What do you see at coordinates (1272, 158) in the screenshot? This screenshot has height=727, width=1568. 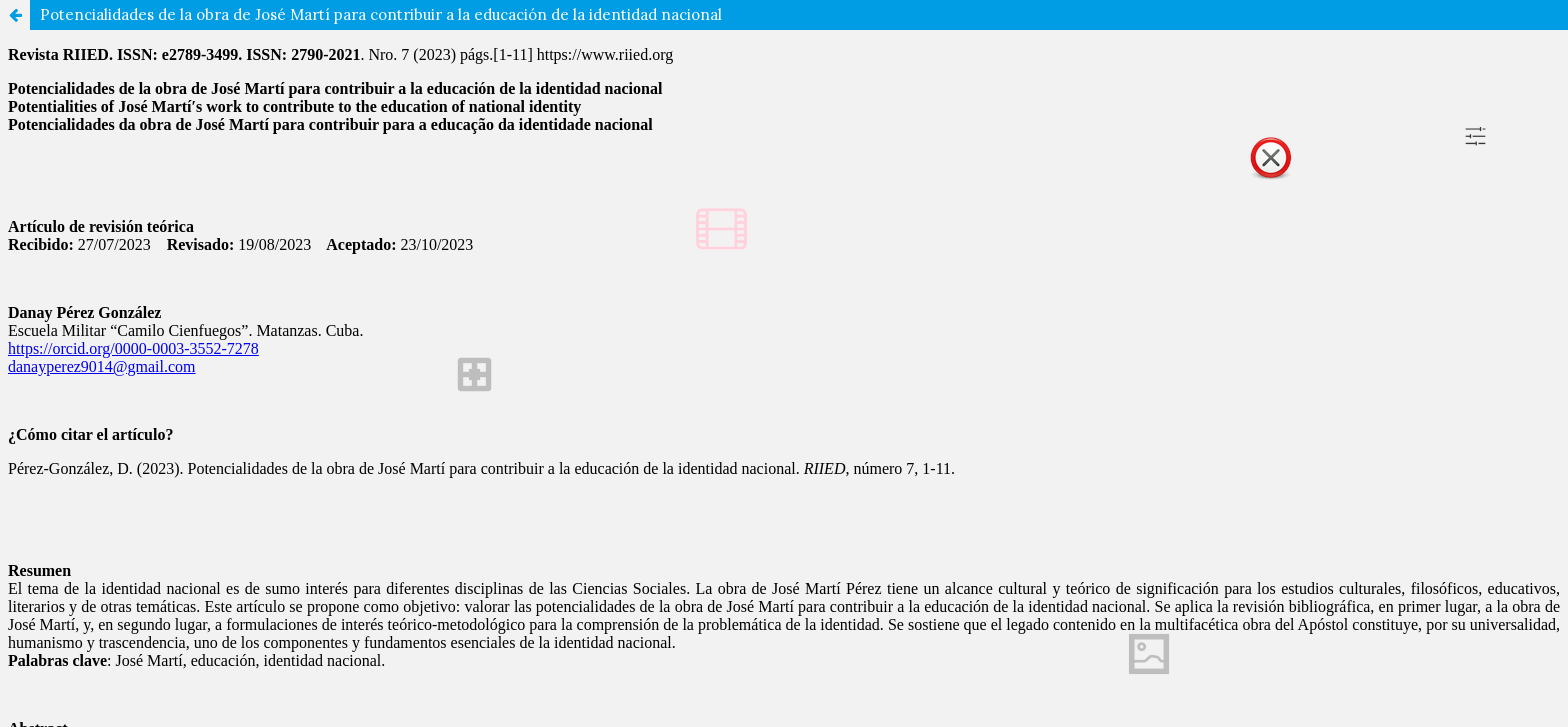 I see `delete selected item` at bounding box center [1272, 158].